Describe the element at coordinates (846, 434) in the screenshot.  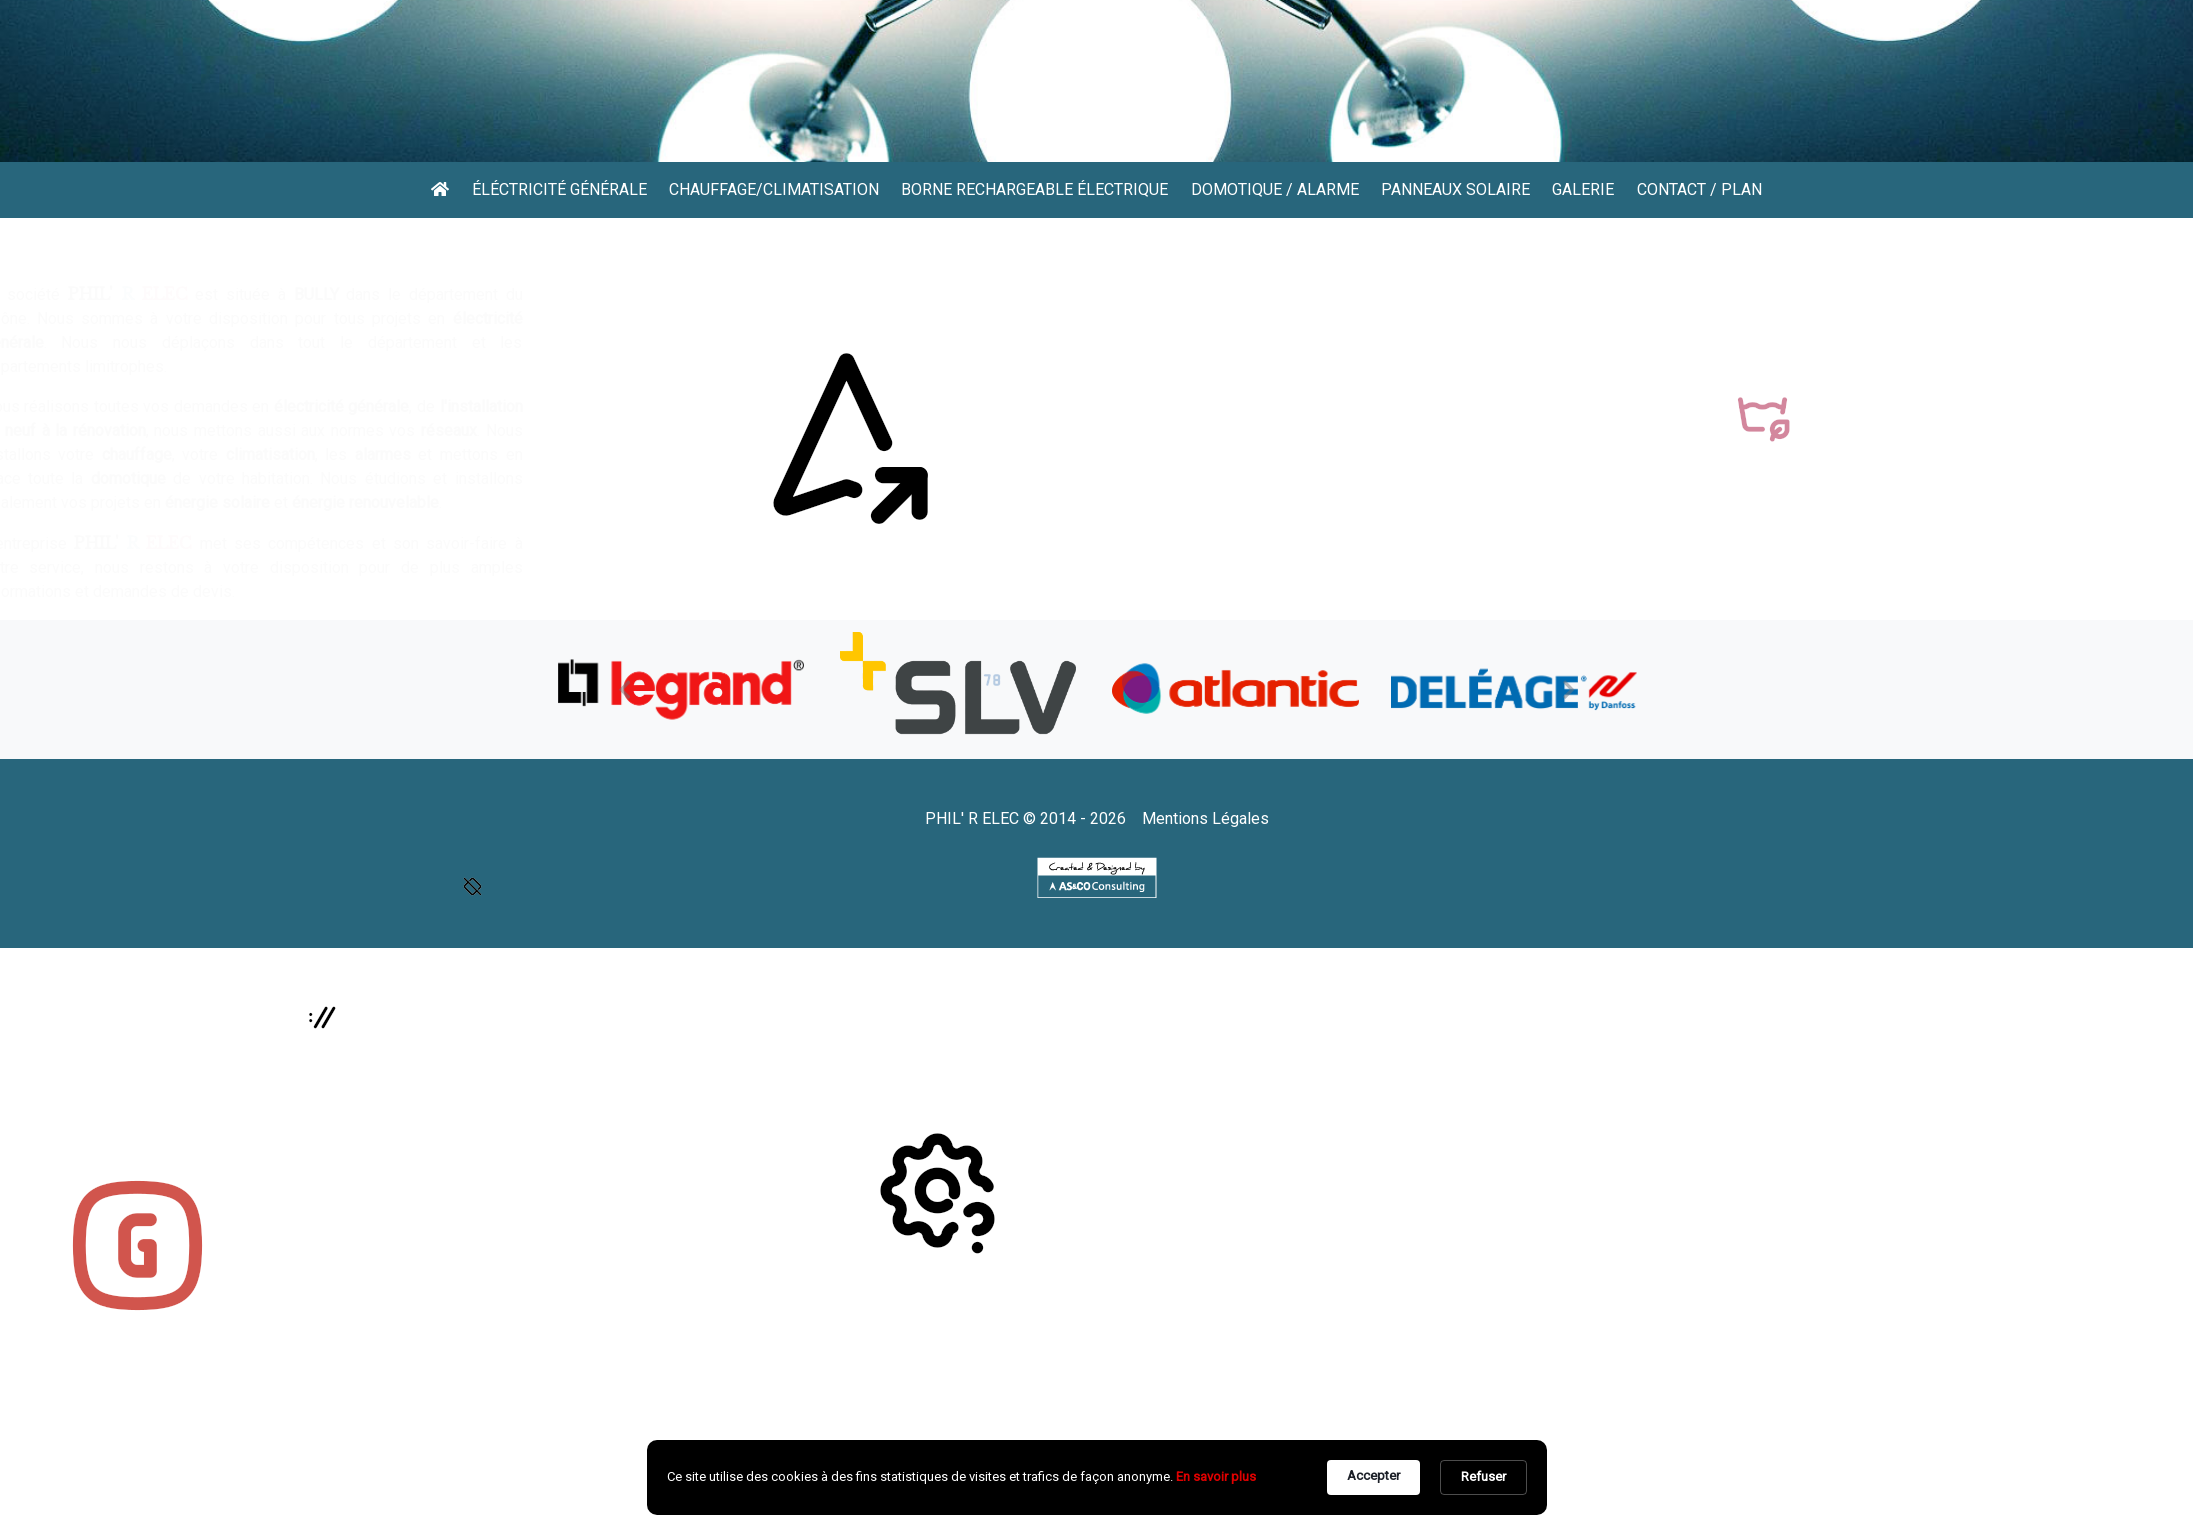
I see `share your current location` at that location.